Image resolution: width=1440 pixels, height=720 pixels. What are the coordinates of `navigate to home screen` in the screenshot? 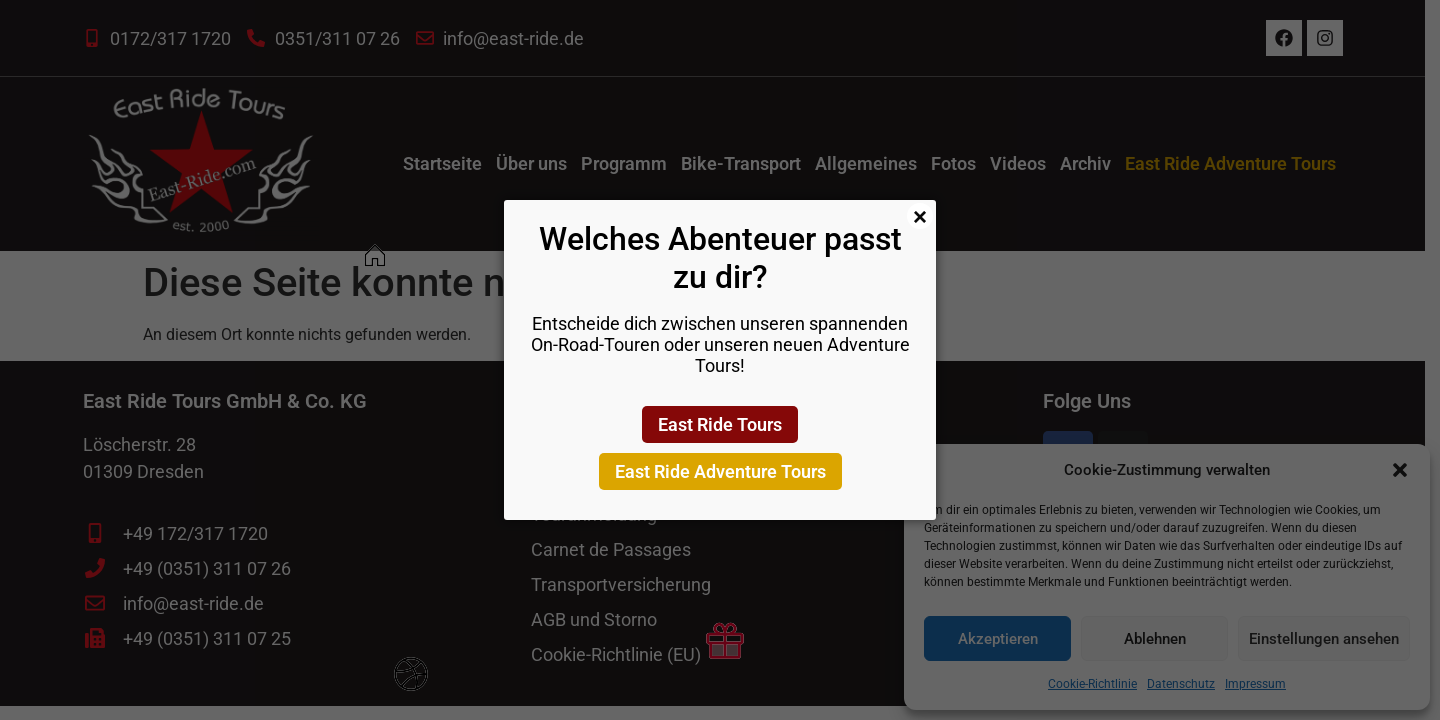 It's located at (375, 256).